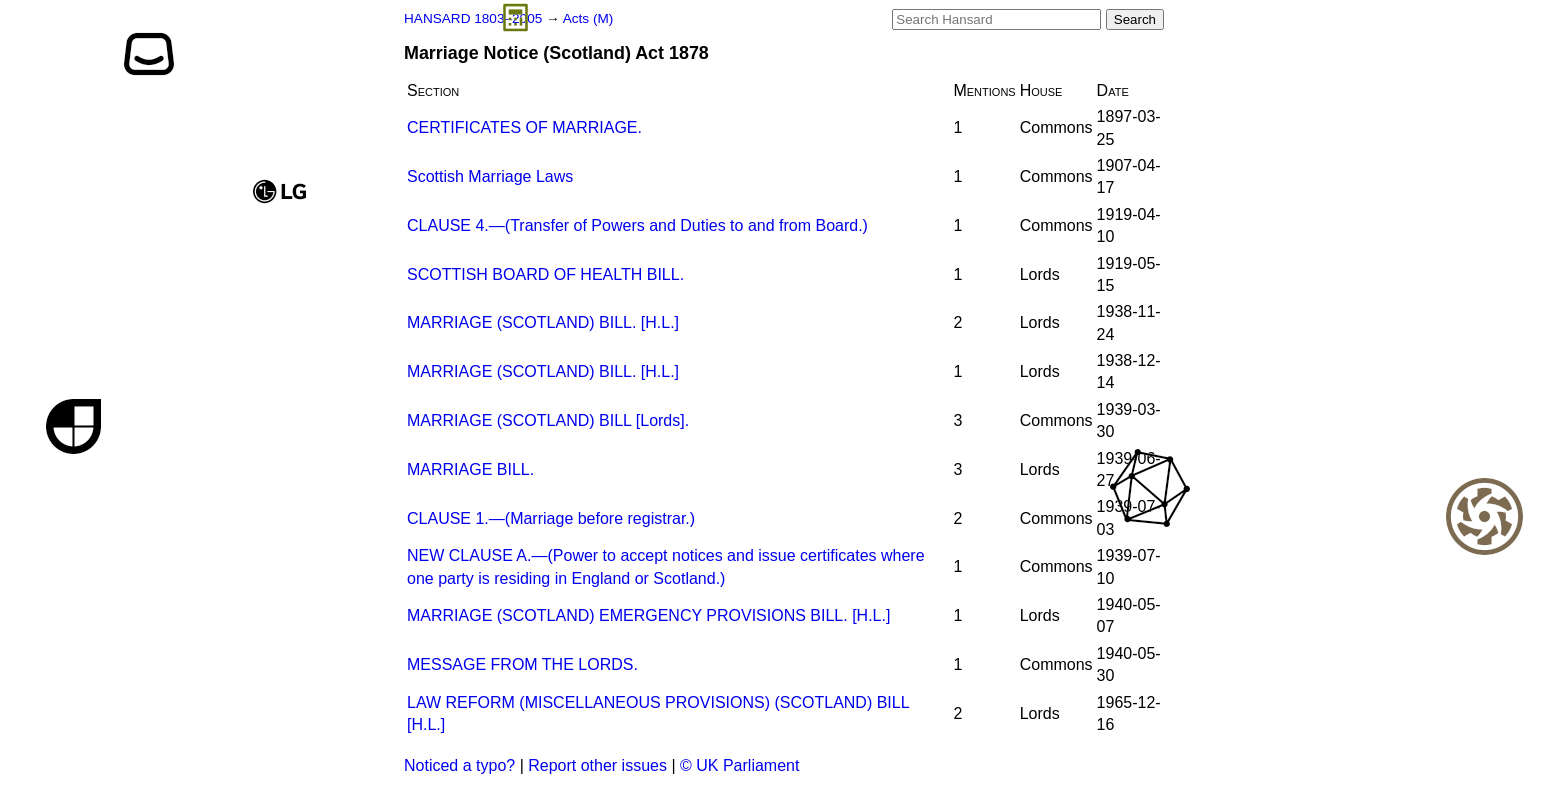  What do you see at coordinates (1150, 488) in the screenshot?
I see `ONNX (Open Neural Network Exchange) logo` at bounding box center [1150, 488].